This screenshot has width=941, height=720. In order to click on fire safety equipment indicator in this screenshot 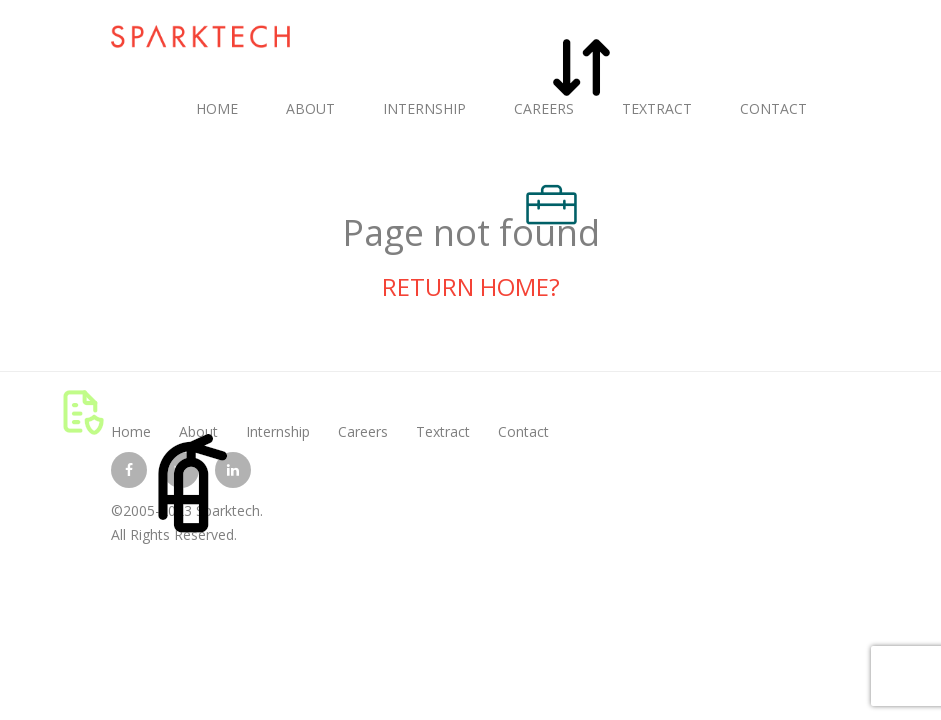, I will do `click(188, 484)`.